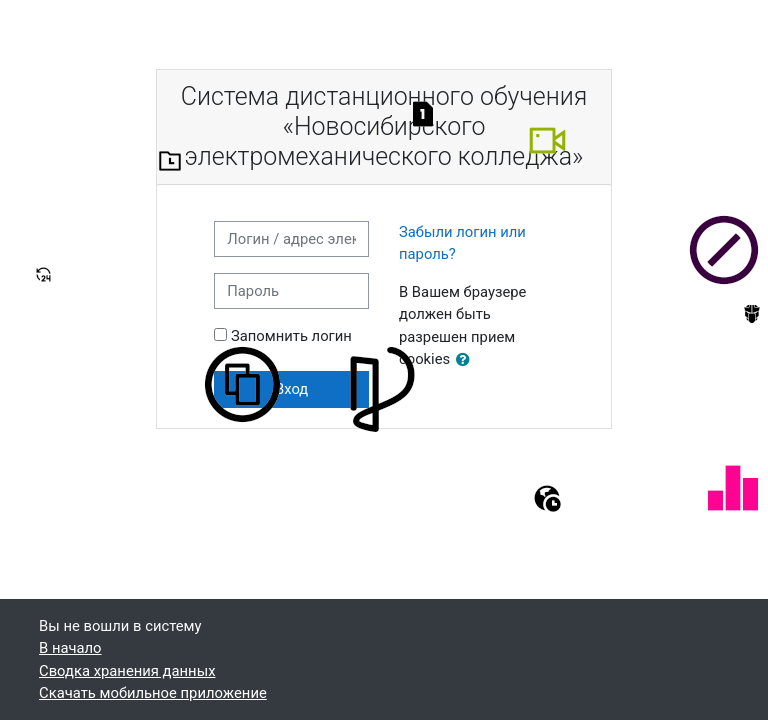  Describe the element at coordinates (242, 384) in the screenshot. I see `indicates content is licensed for sharing under creative commons` at that location.